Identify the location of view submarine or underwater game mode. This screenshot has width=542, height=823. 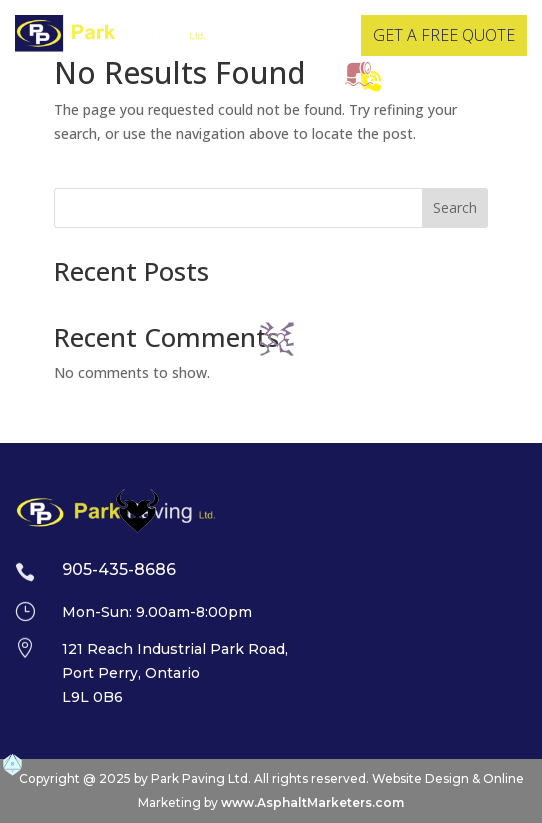
(359, 74).